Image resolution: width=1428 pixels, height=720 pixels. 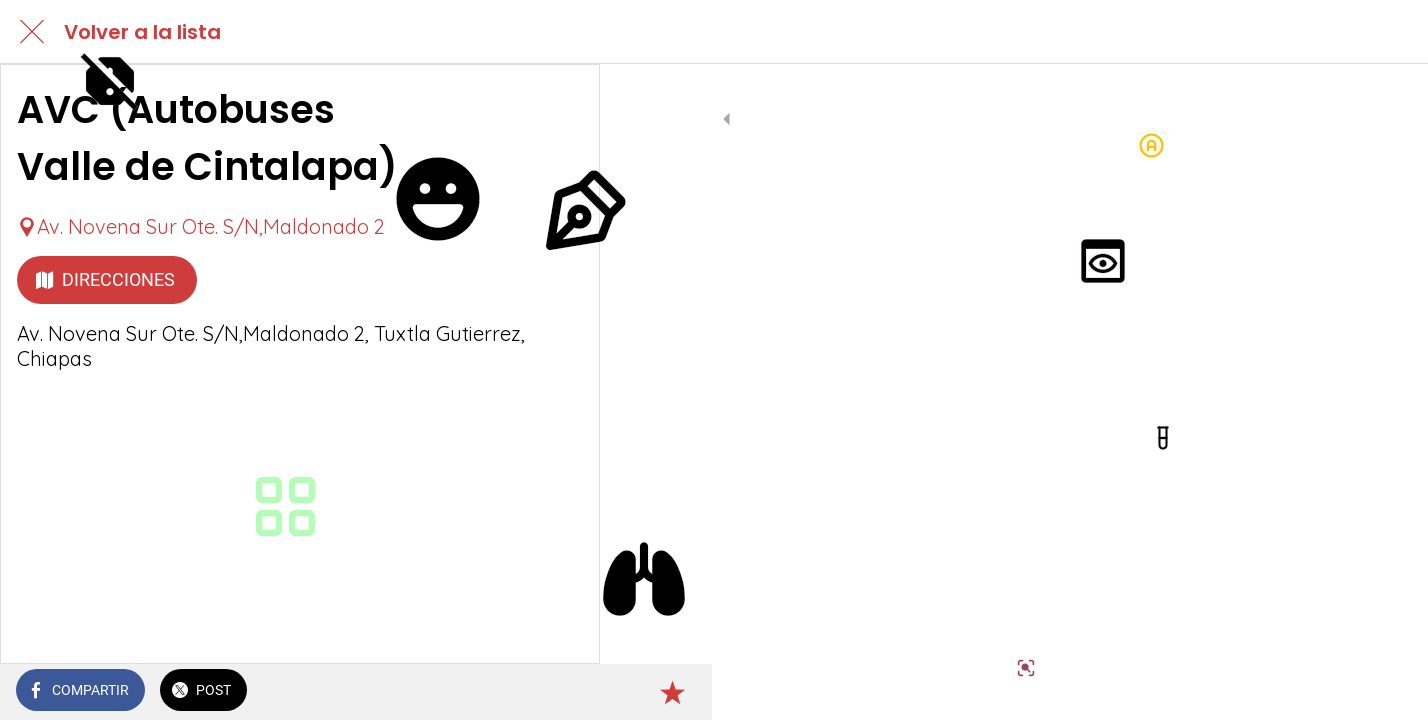 What do you see at coordinates (1103, 261) in the screenshot?
I see `preview file or document before opening` at bounding box center [1103, 261].